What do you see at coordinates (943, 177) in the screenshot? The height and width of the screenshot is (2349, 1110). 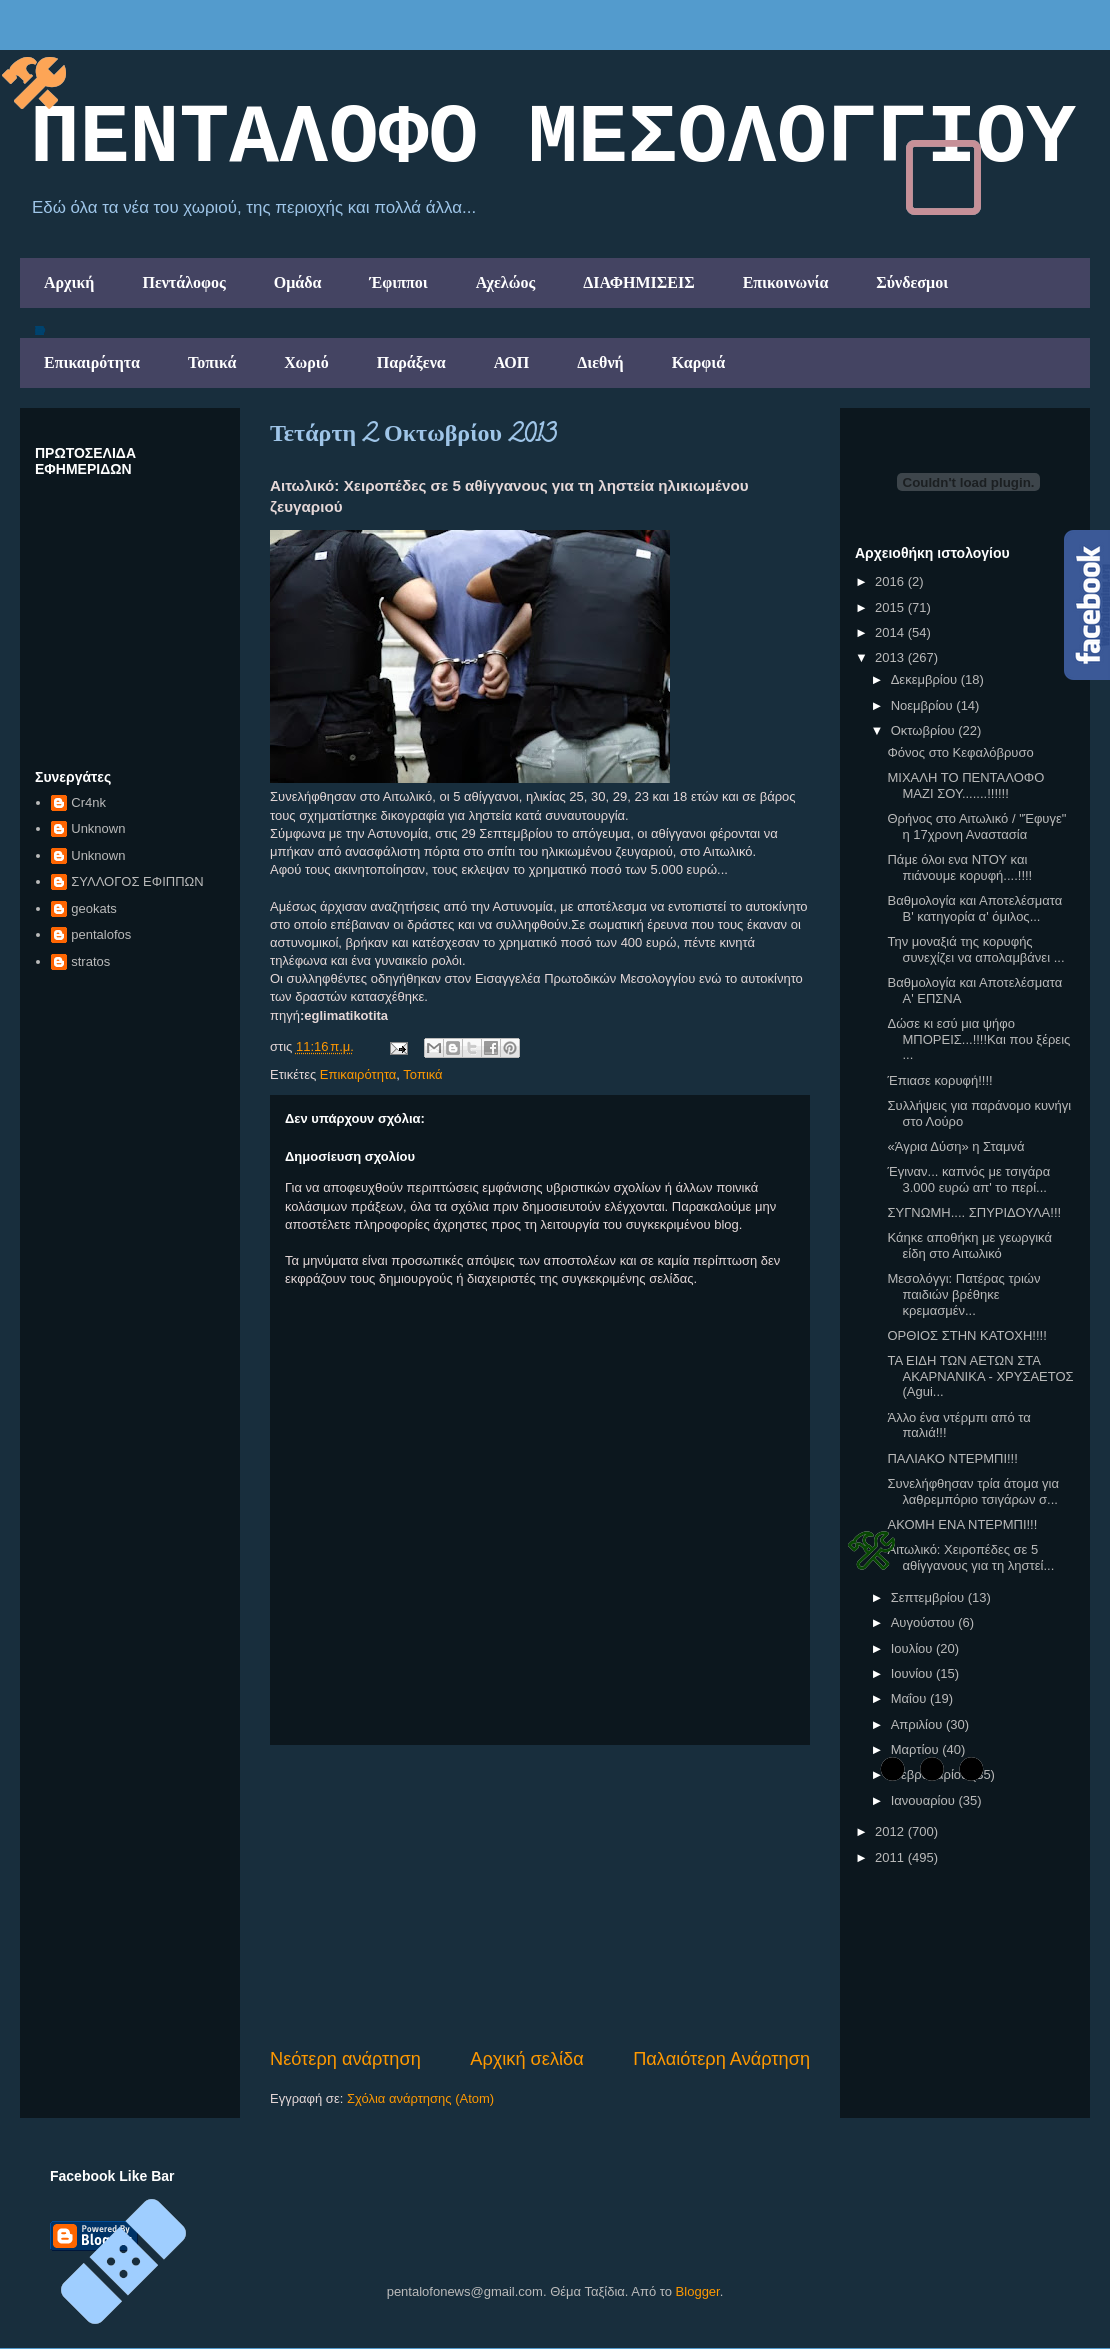 I see `stop media playback` at bounding box center [943, 177].